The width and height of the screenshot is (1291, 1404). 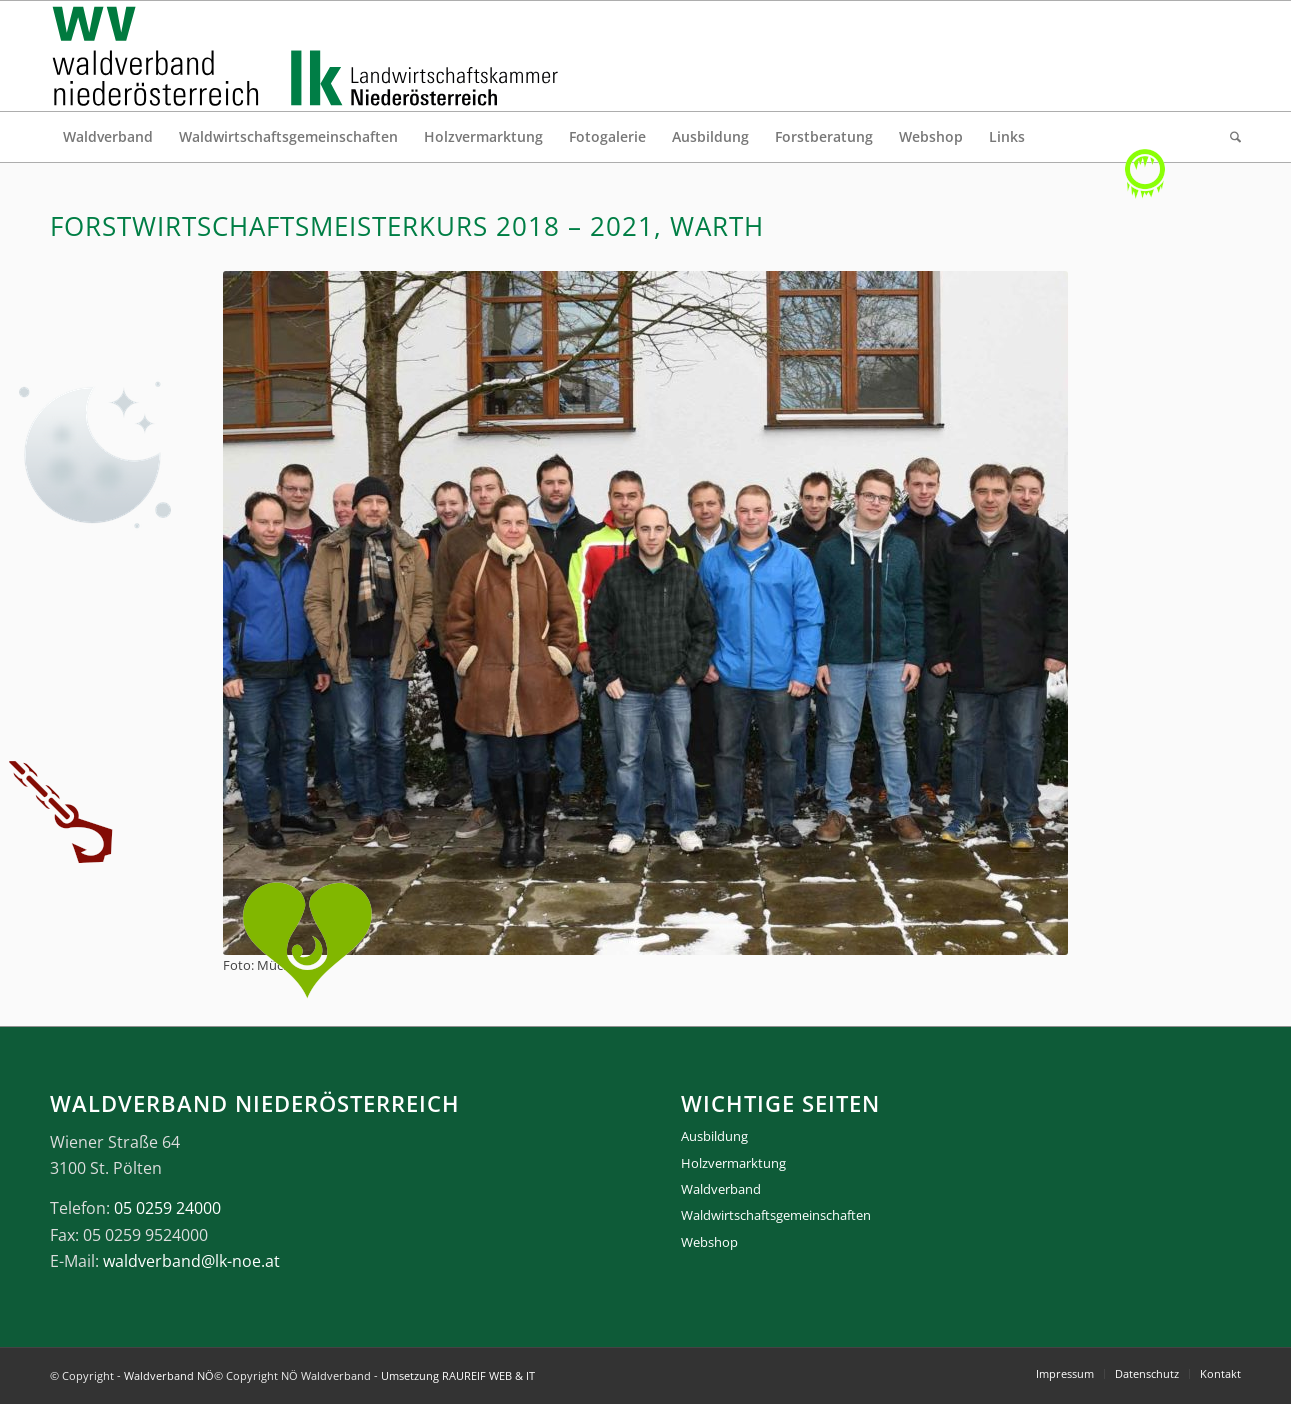 What do you see at coordinates (1145, 174) in the screenshot?
I see `equip a frost ring item` at bounding box center [1145, 174].